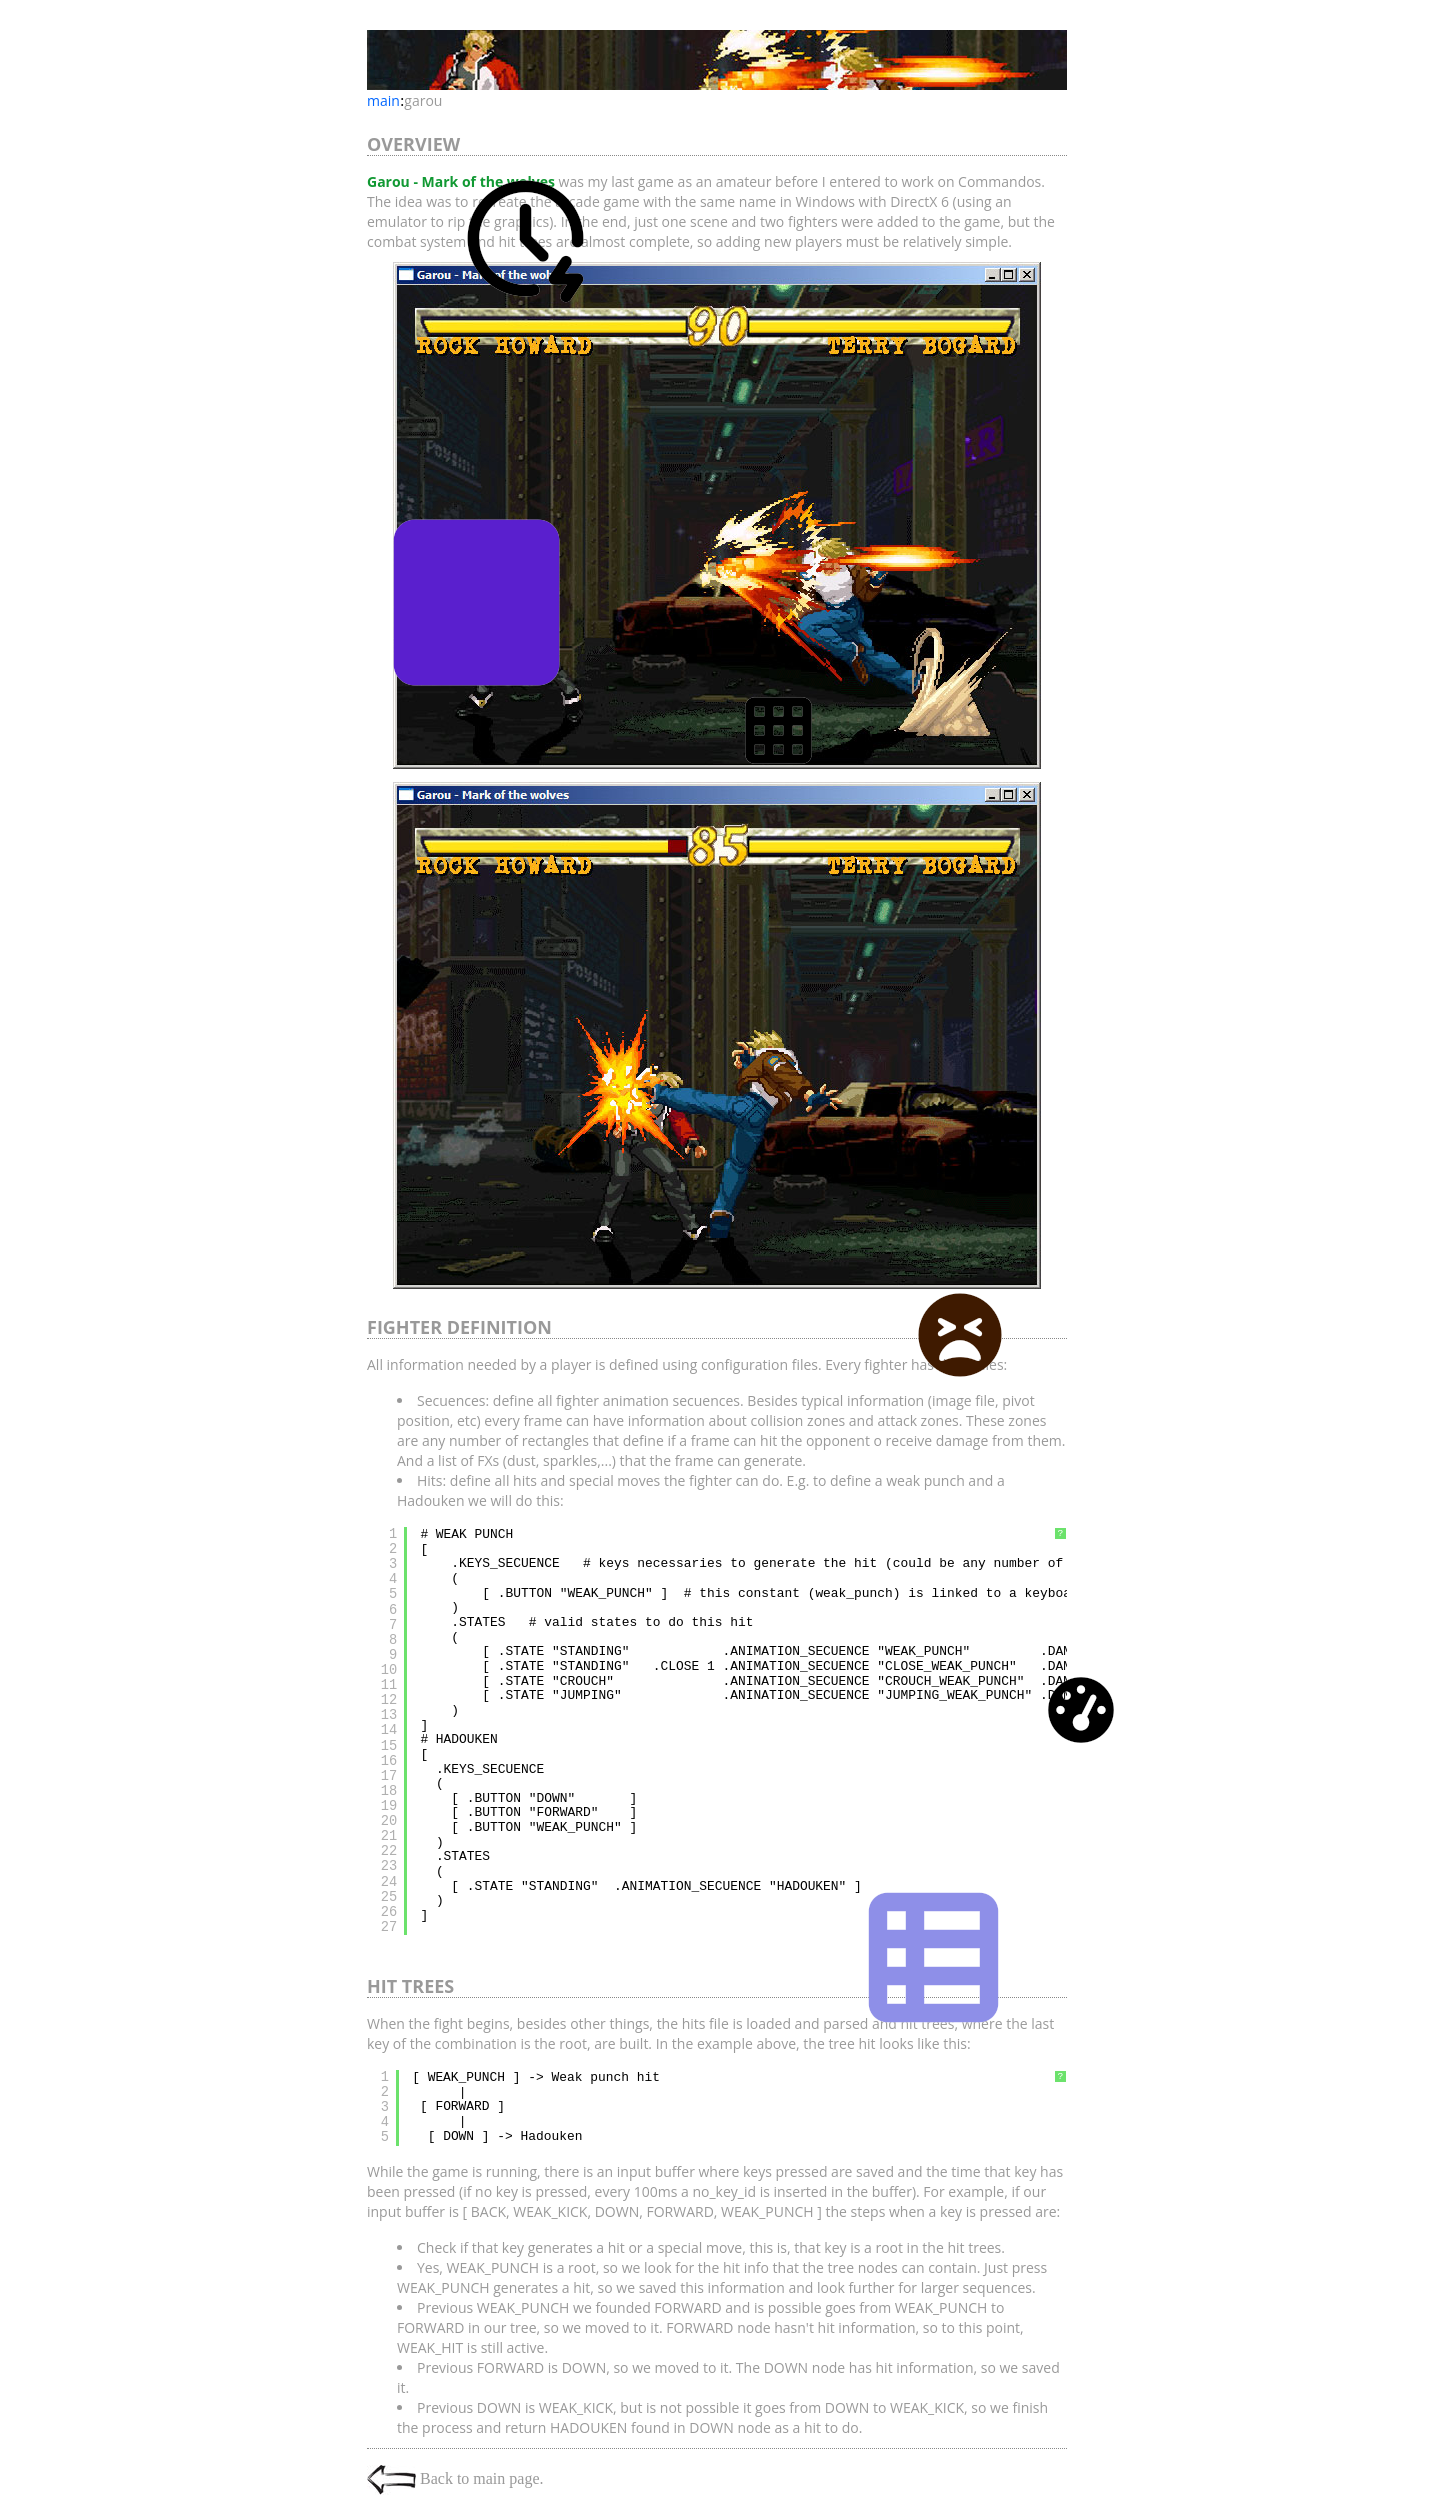 The image size is (1434, 2515). Describe the element at coordinates (778, 730) in the screenshot. I see `switch to grid view` at that location.